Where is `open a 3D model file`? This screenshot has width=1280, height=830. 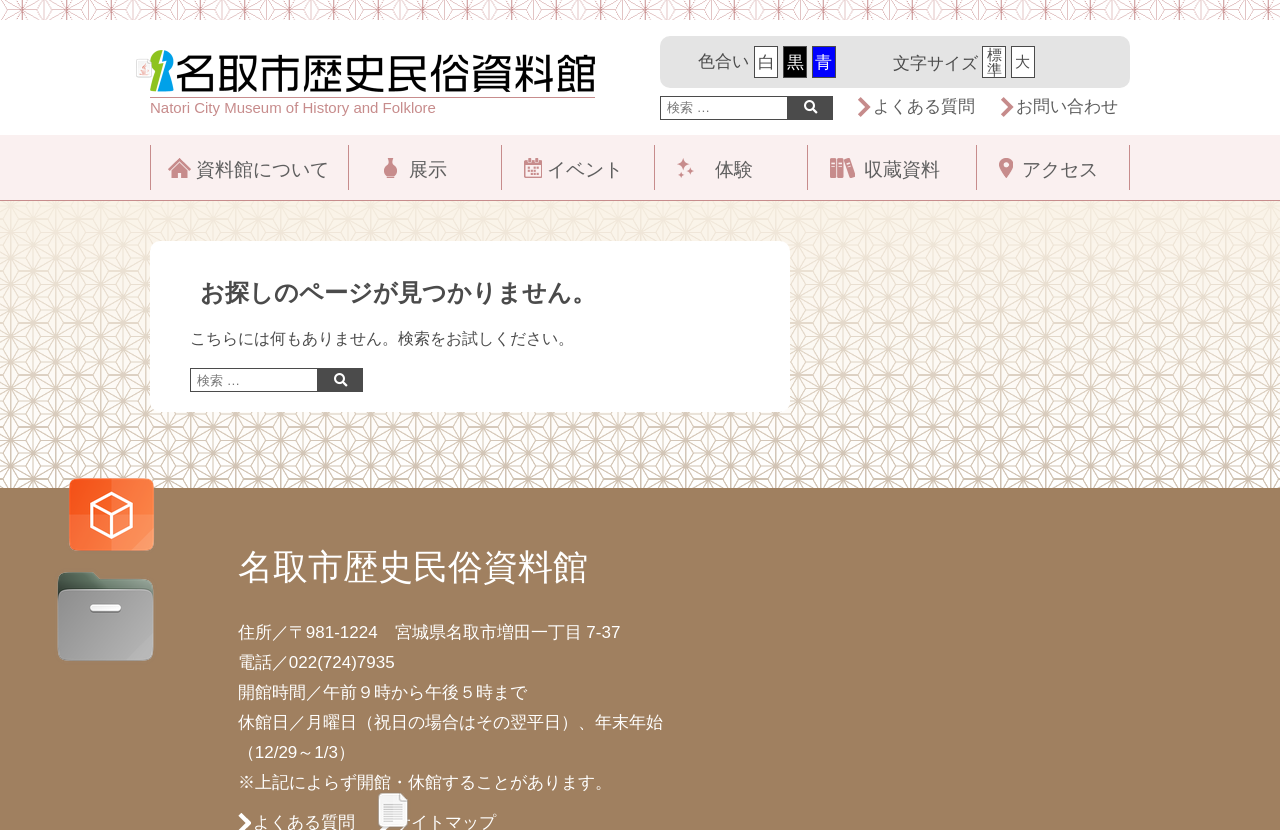 open a 3D model file is located at coordinates (111, 511).